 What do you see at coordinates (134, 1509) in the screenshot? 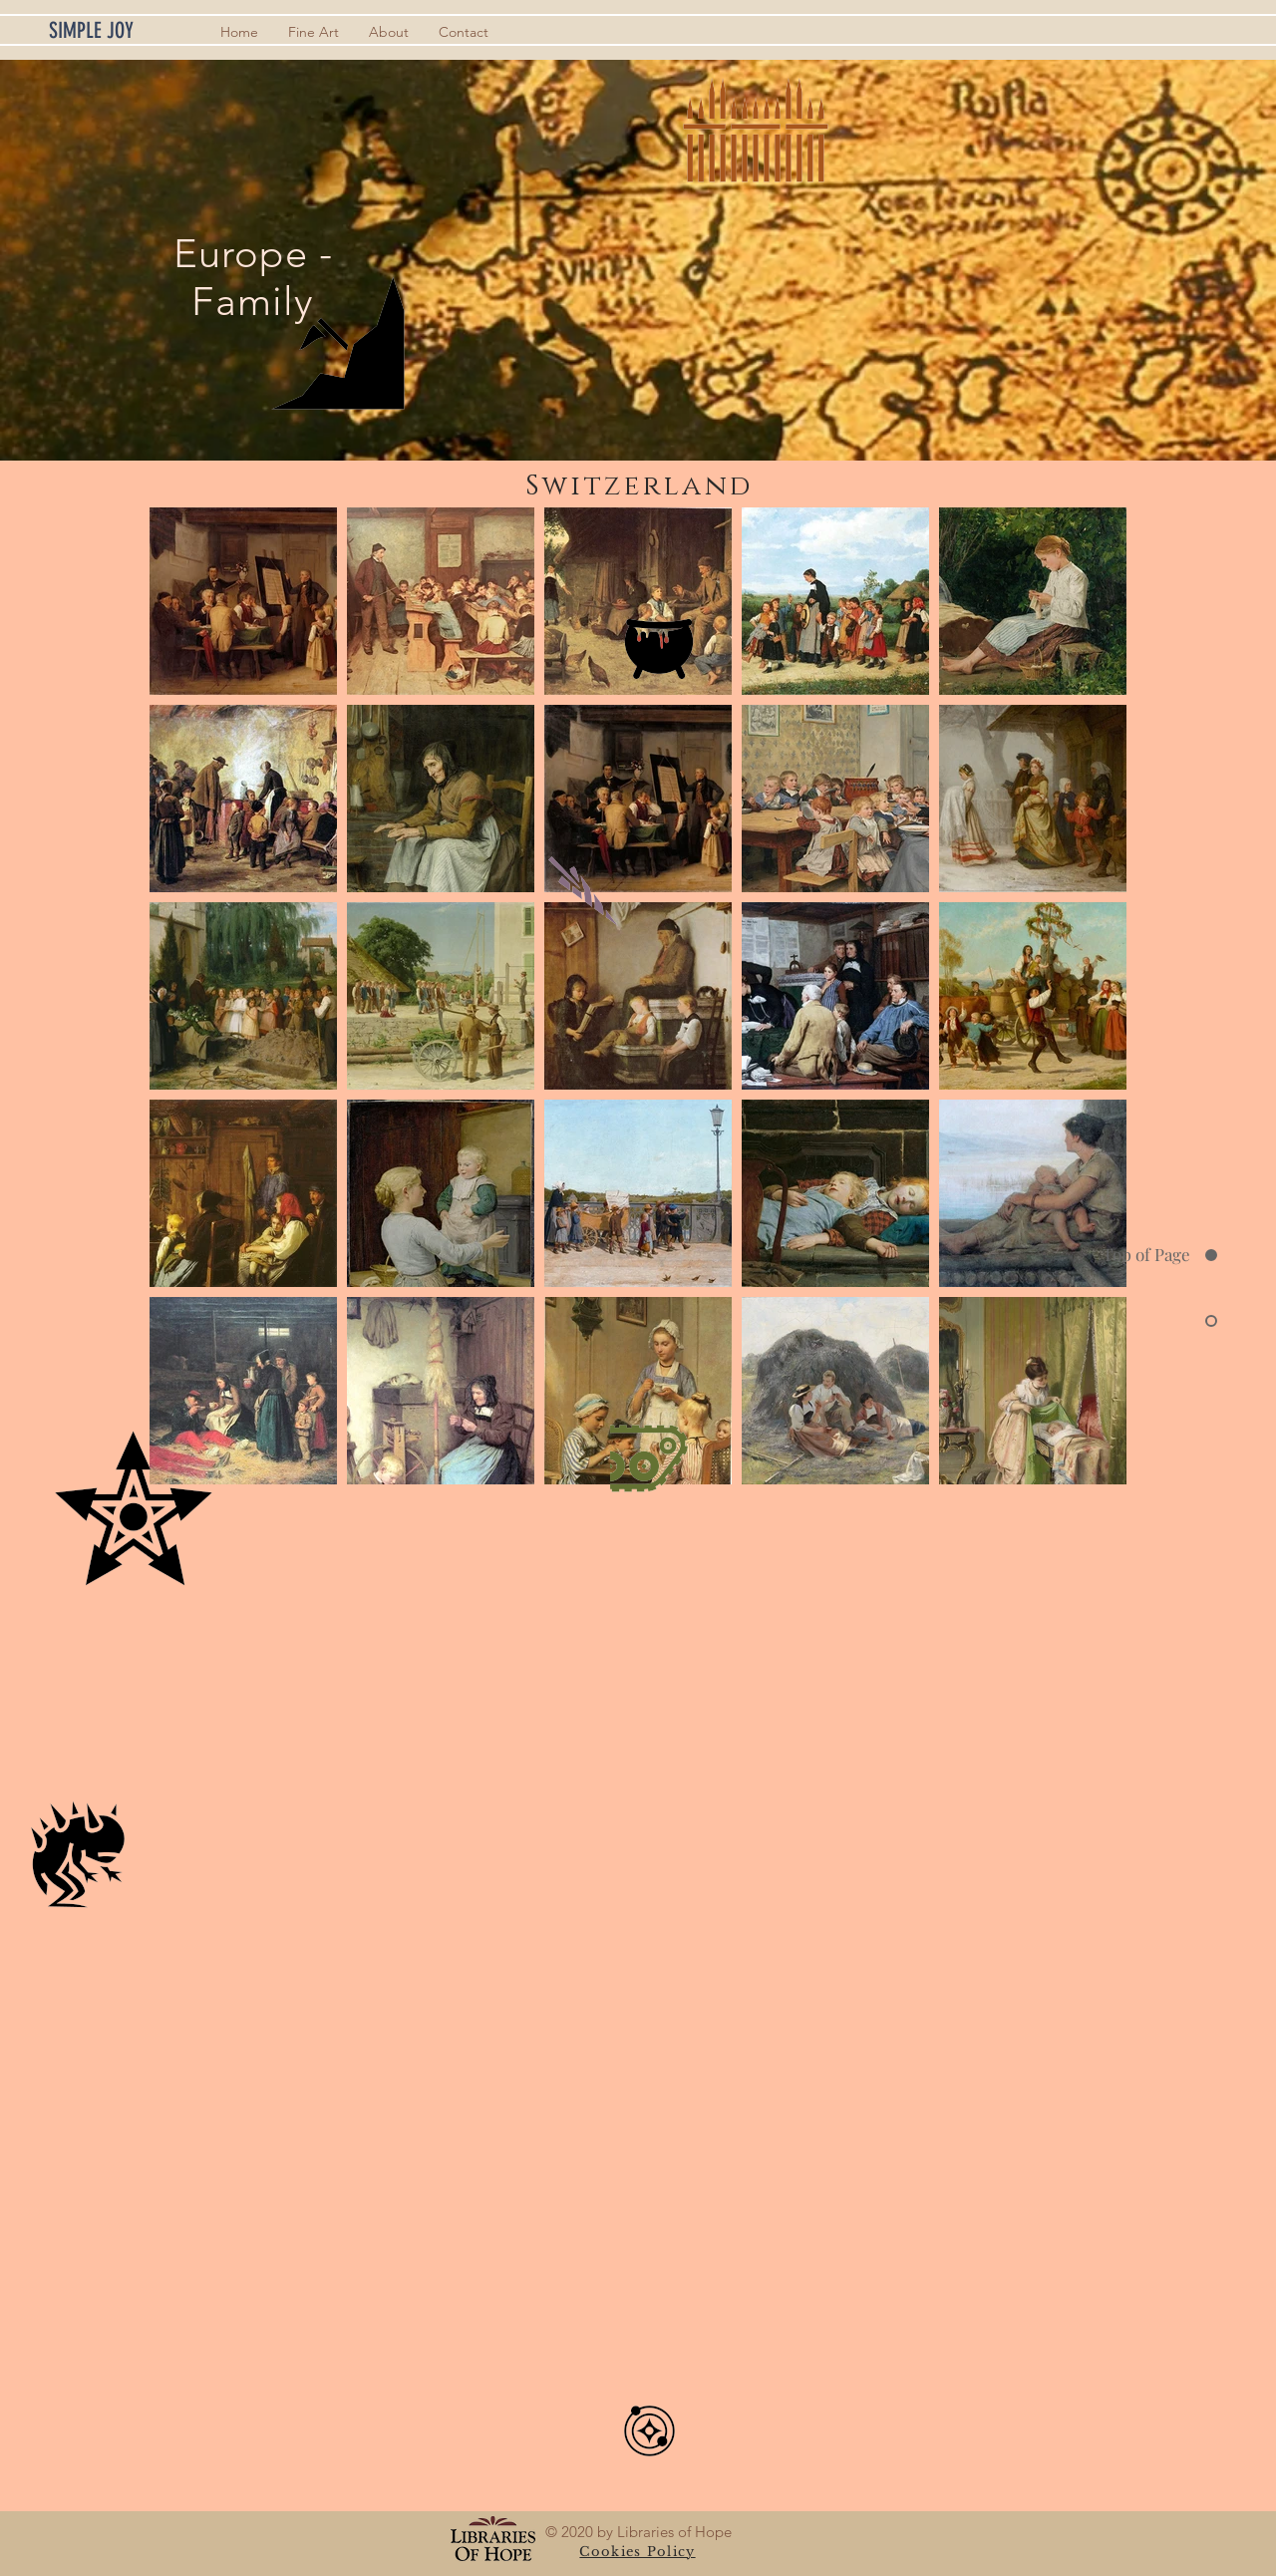
I see `level up or rank promotion indicator` at bounding box center [134, 1509].